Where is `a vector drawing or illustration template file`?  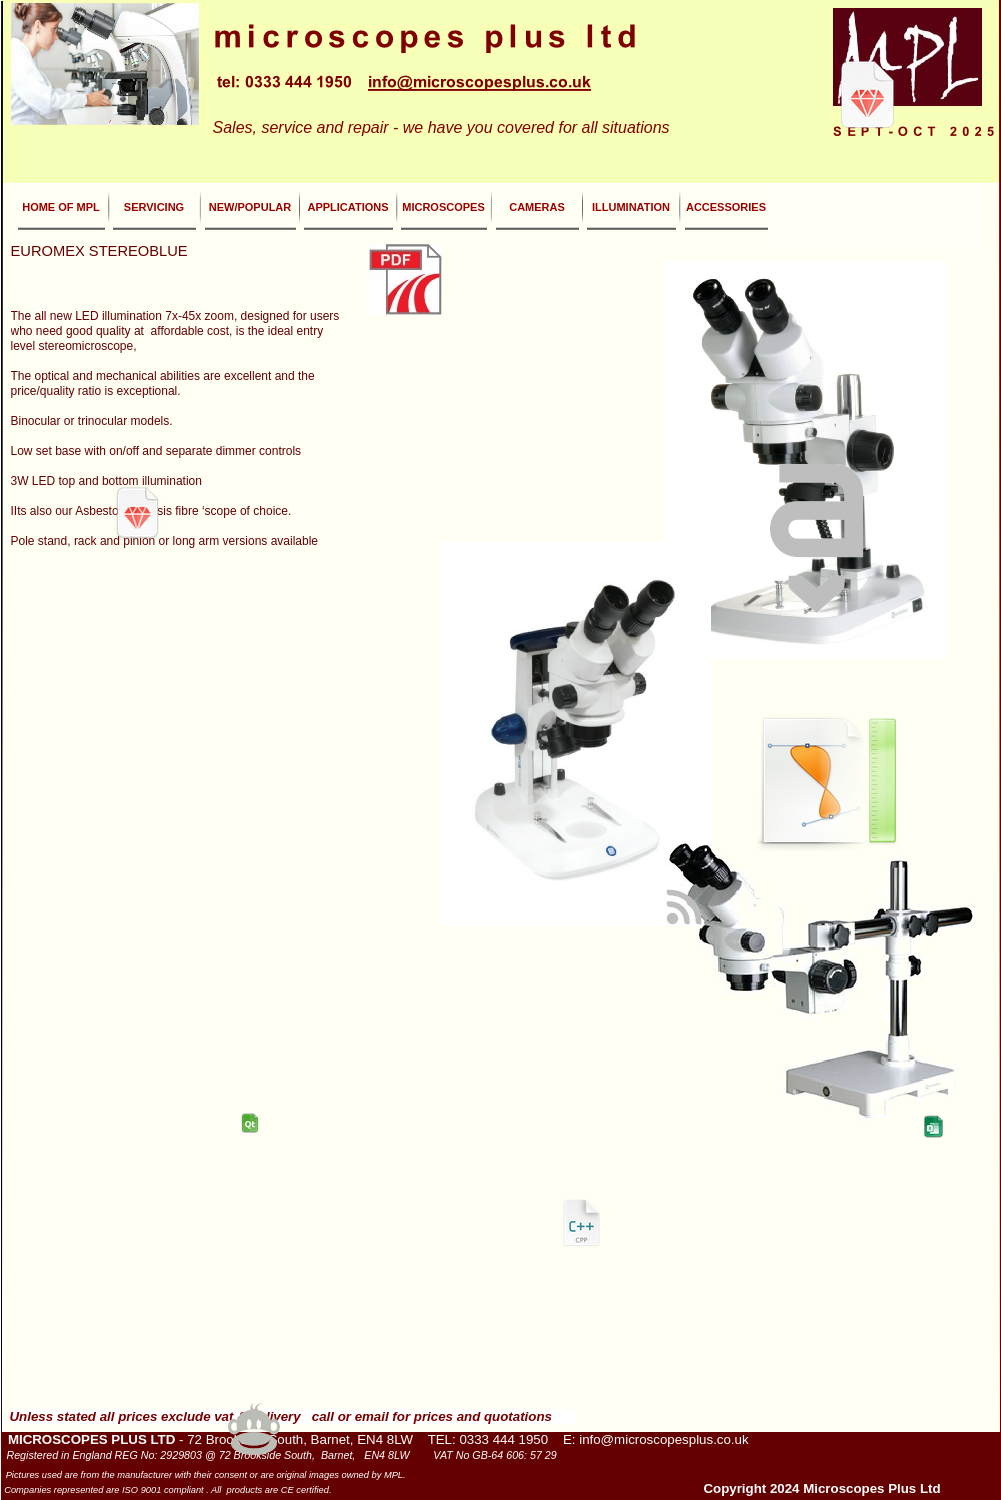 a vector drawing or illustration template file is located at coordinates (827, 780).